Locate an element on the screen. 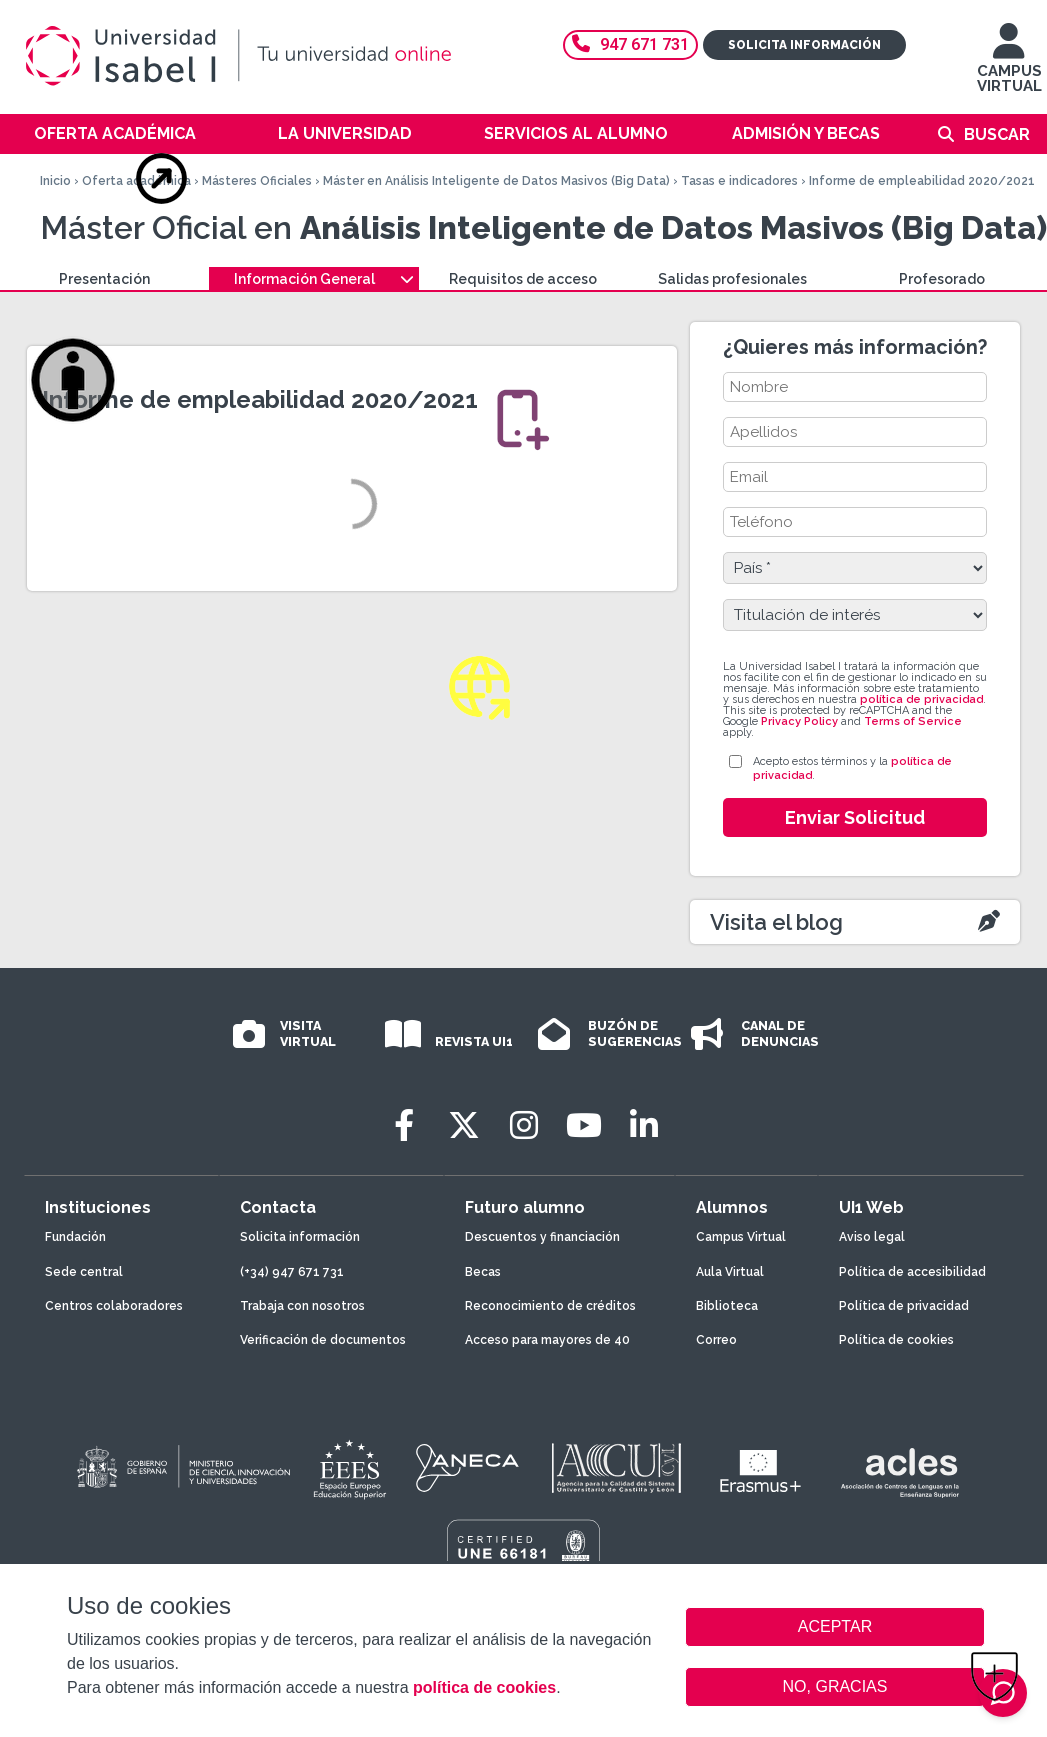 The width and height of the screenshot is (1047, 1737). add a new mobile device is located at coordinates (517, 418).